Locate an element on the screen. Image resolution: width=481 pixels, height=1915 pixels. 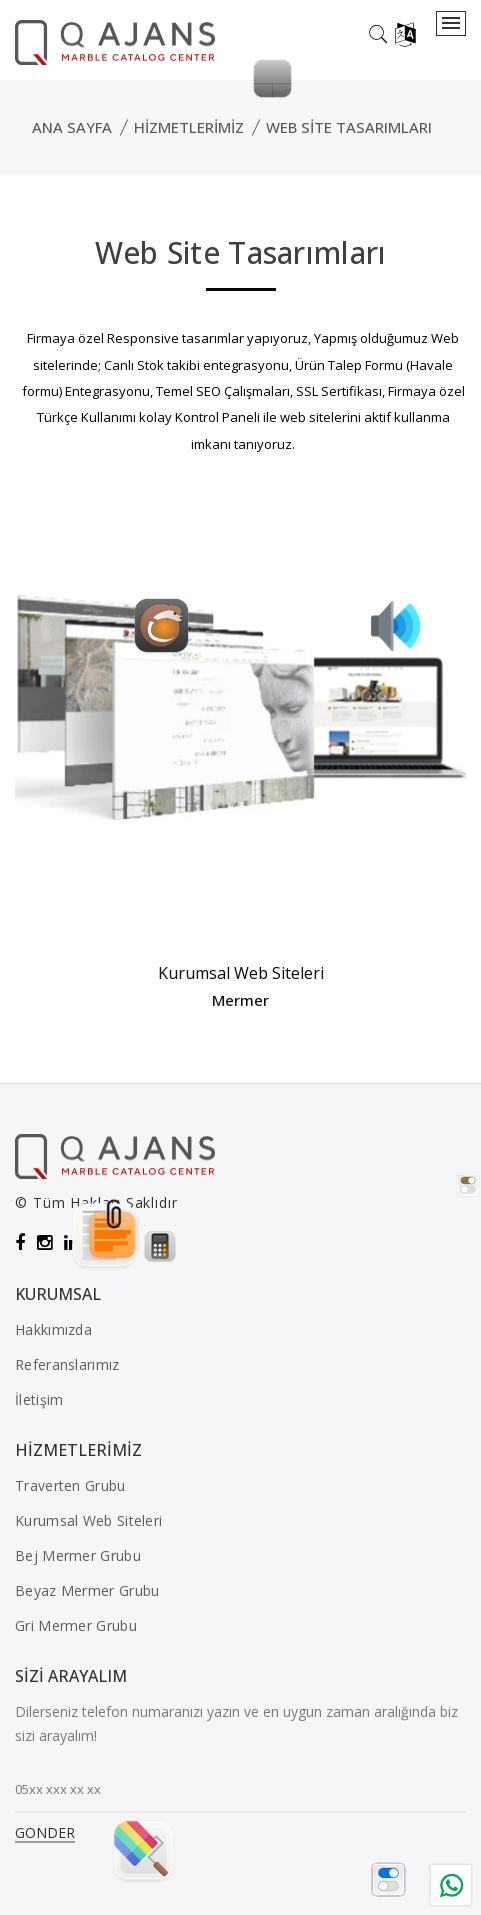
open pdf metadata editor app is located at coordinates (104, 1235).